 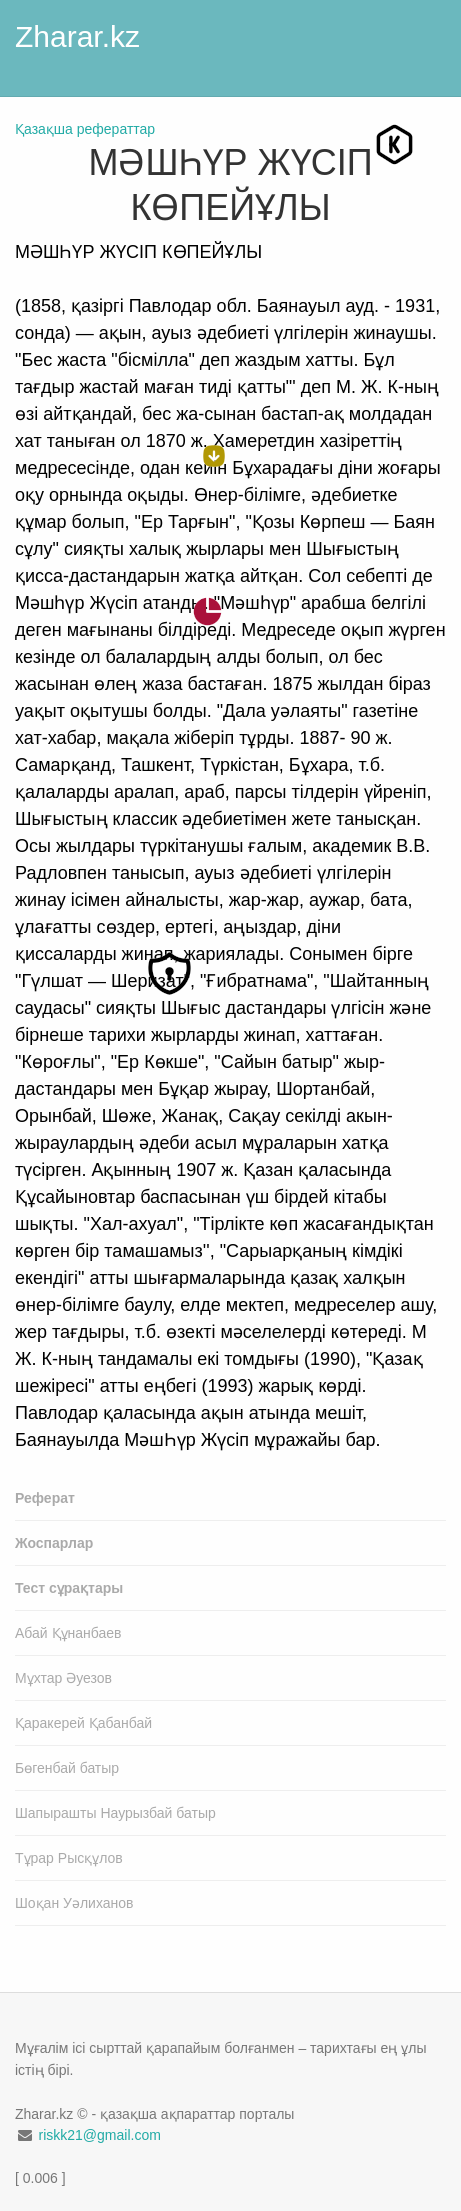 What do you see at coordinates (214, 456) in the screenshot?
I see `download file or content` at bounding box center [214, 456].